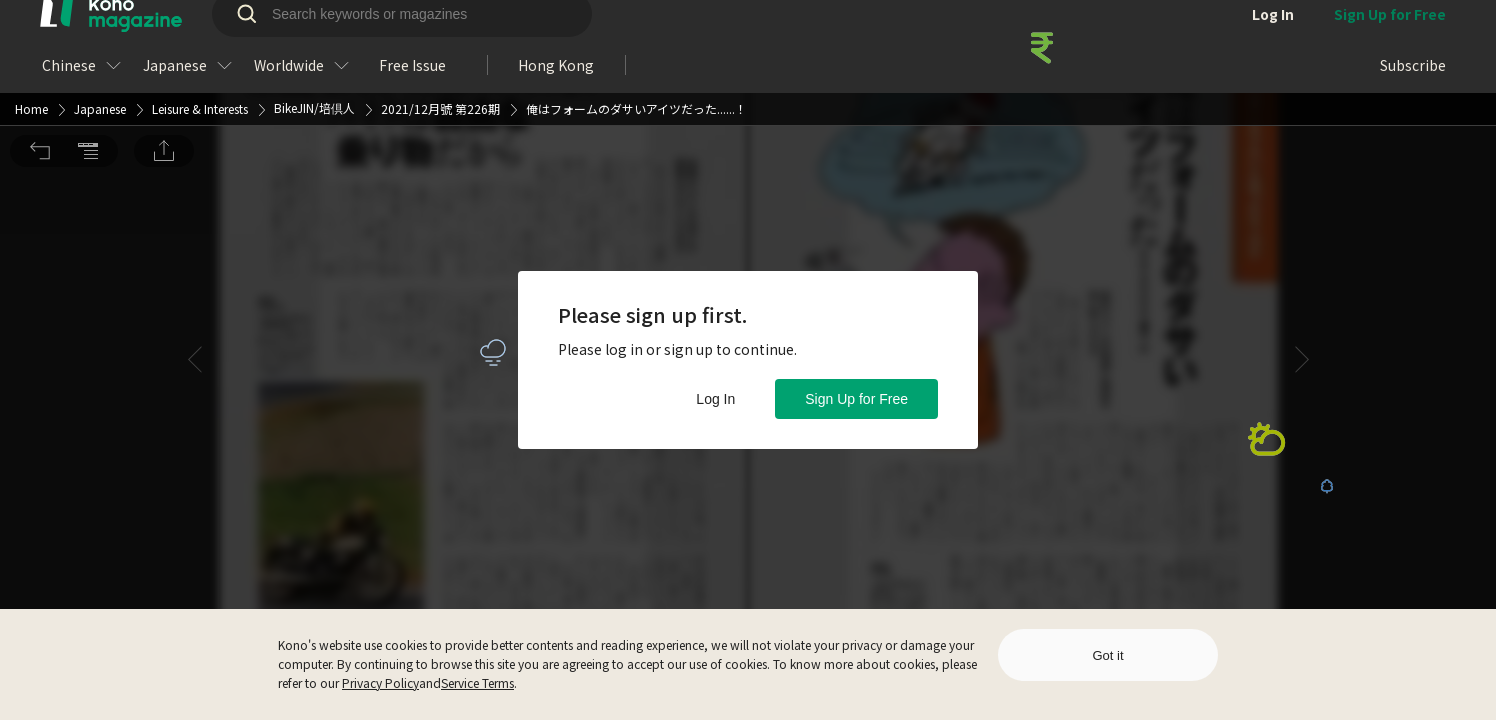 The height and width of the screenshot is (720, 1496). I want to click on view parks or nature areas on a map, so click(1327, 486).